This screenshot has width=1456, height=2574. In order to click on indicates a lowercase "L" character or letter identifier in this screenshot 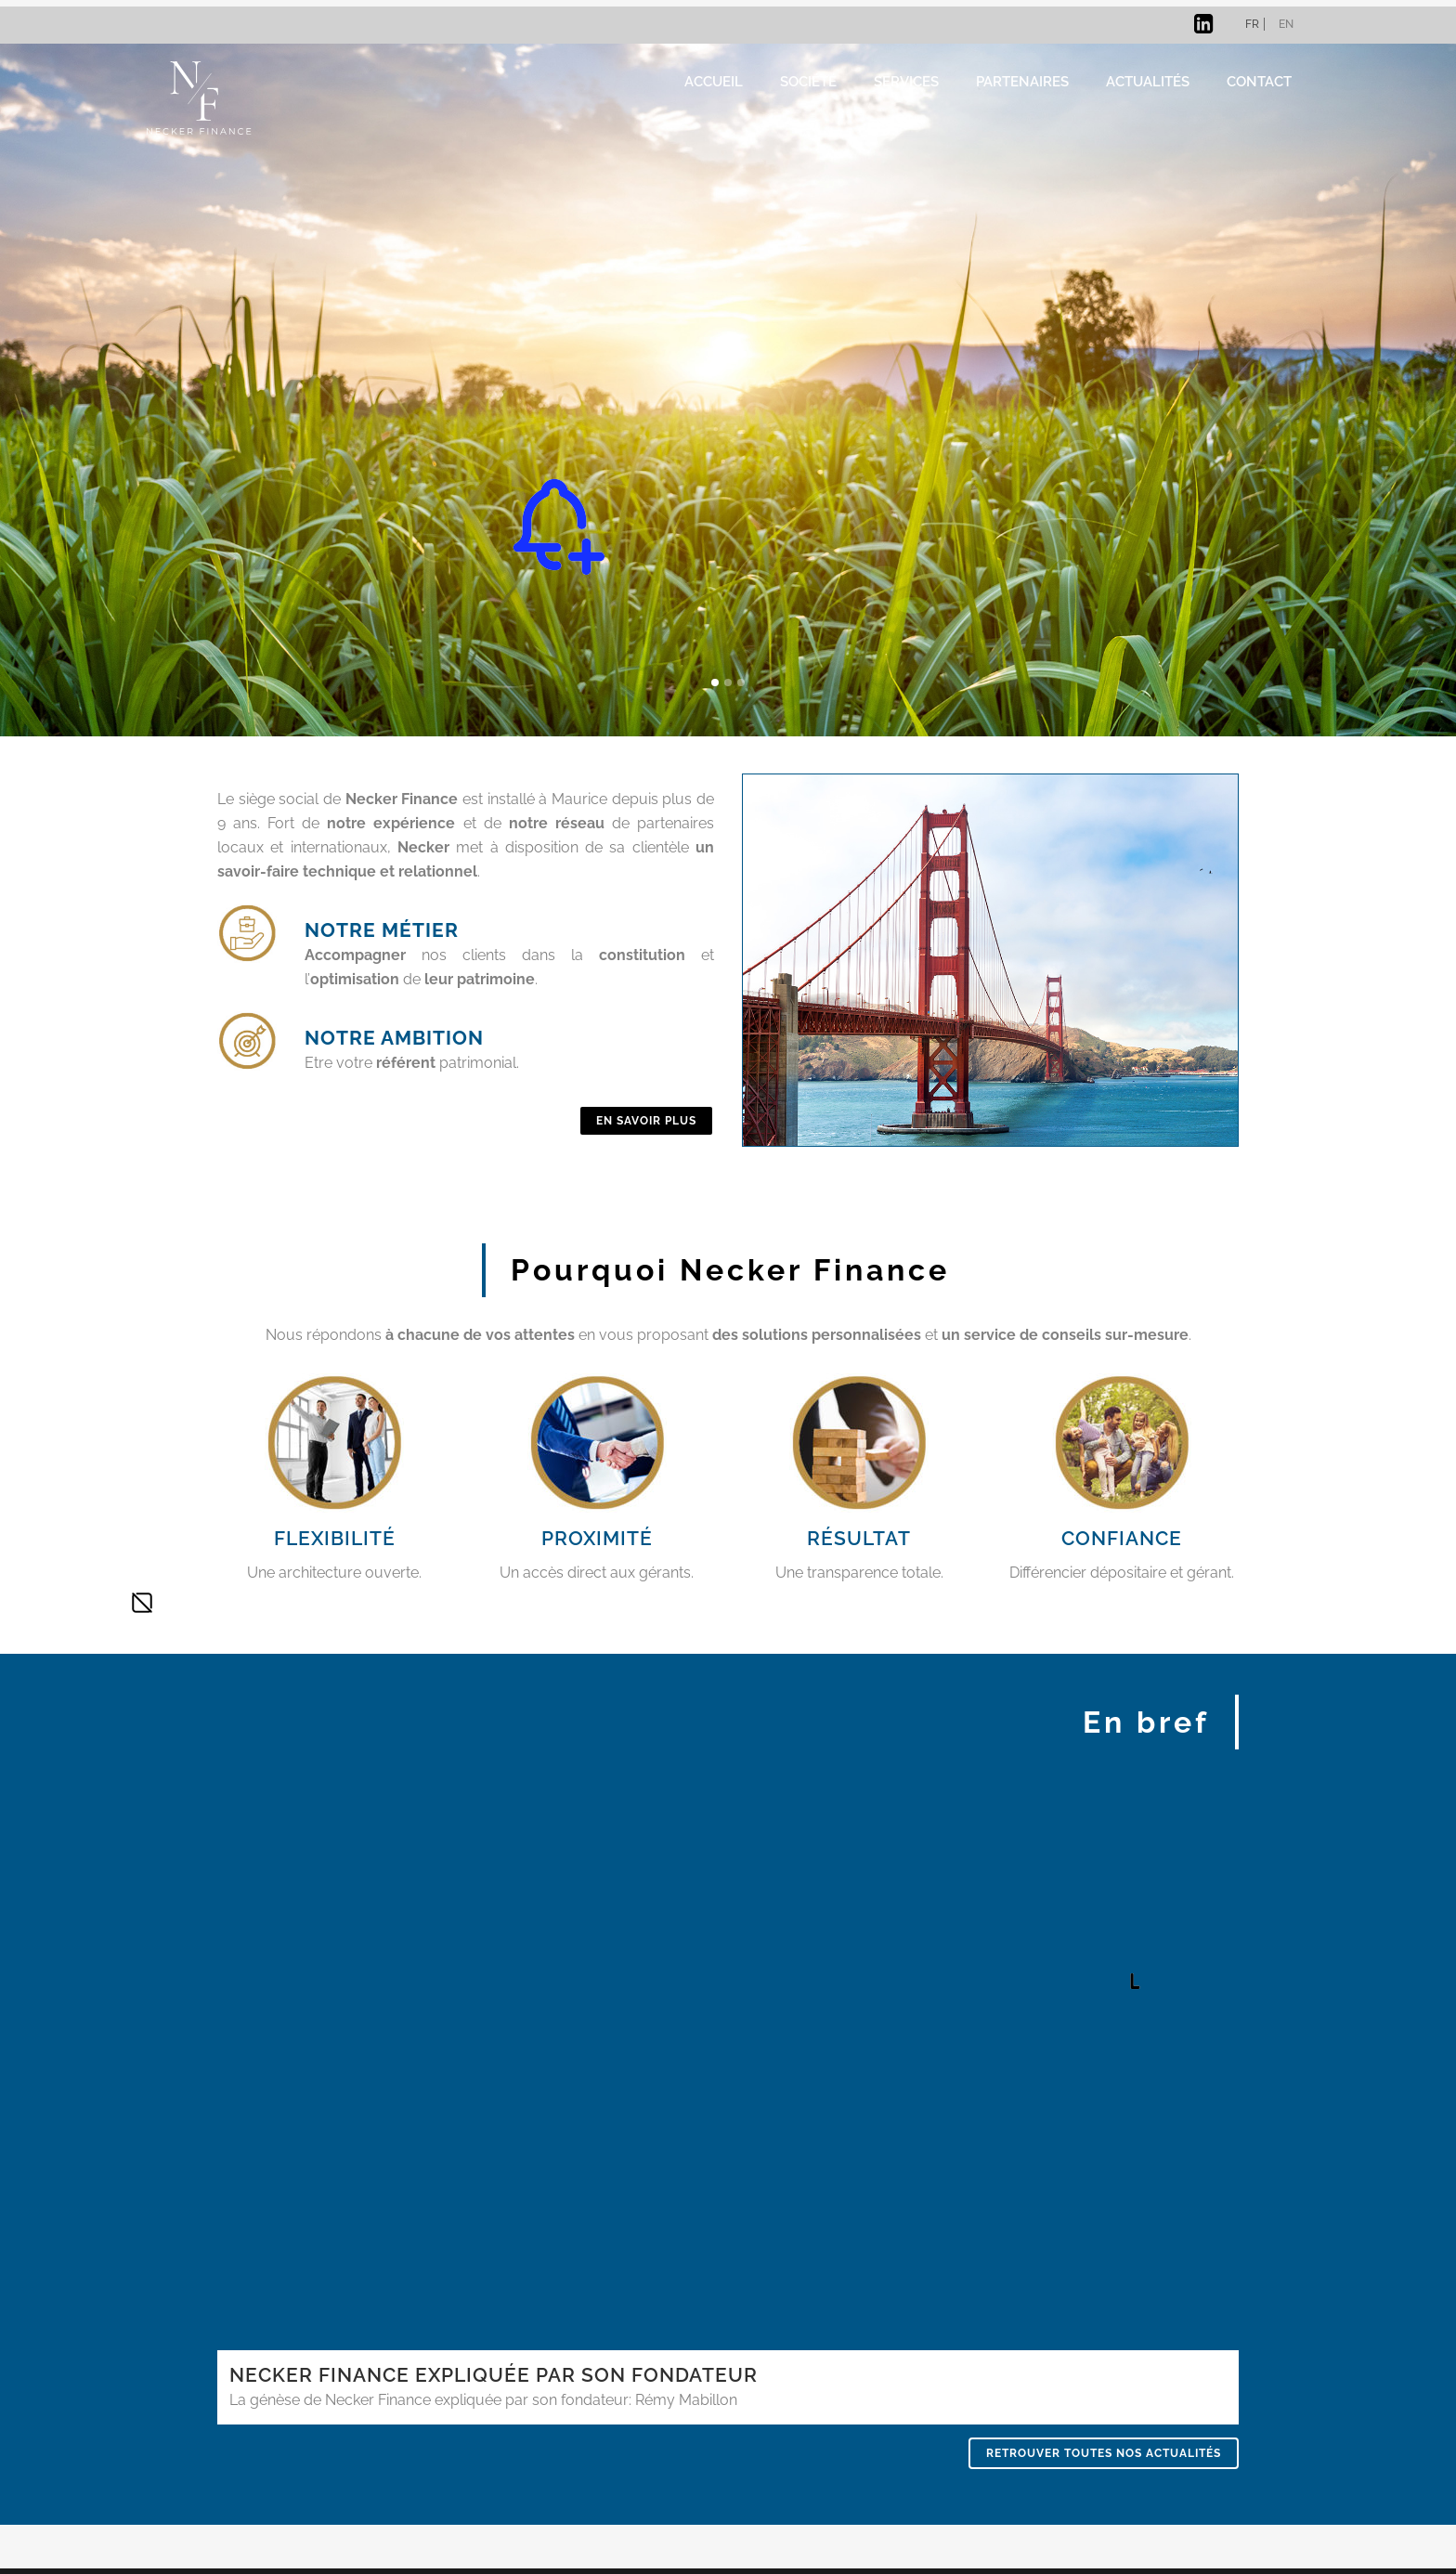, I will do `click(1135, 1981)`.